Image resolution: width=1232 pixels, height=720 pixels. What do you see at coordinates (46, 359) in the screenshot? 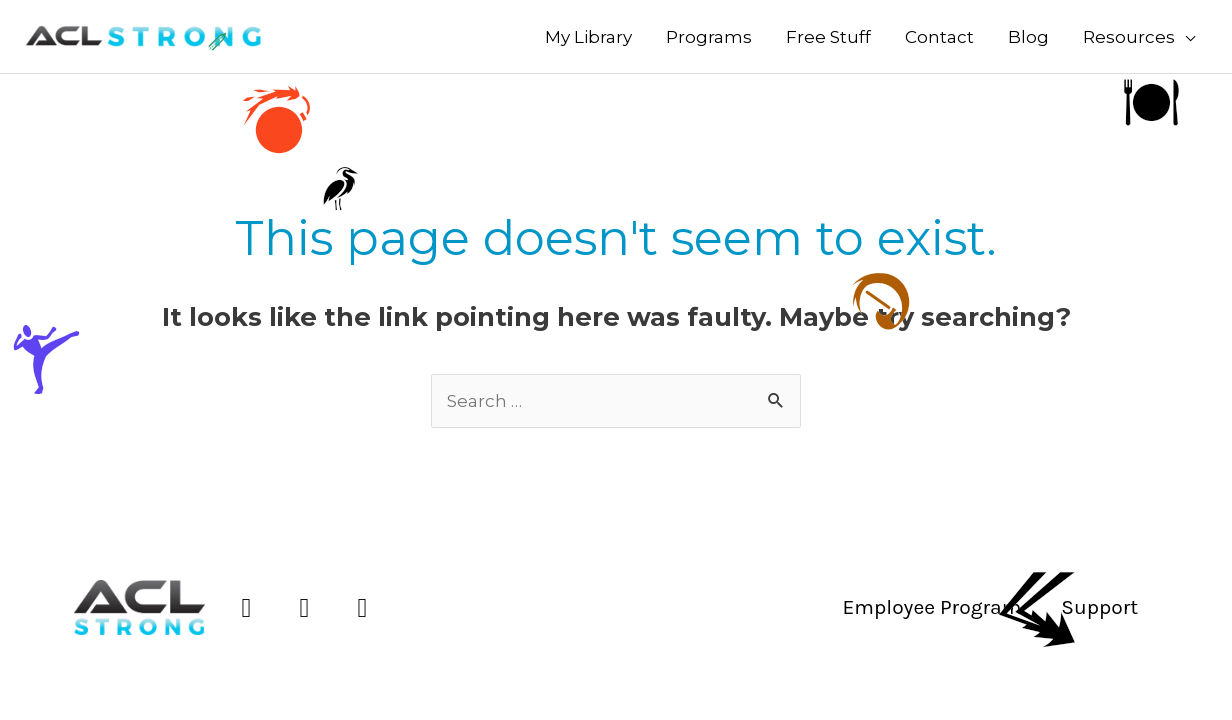
I see `access martial arts or combat training` at bounding box center [46, 359].